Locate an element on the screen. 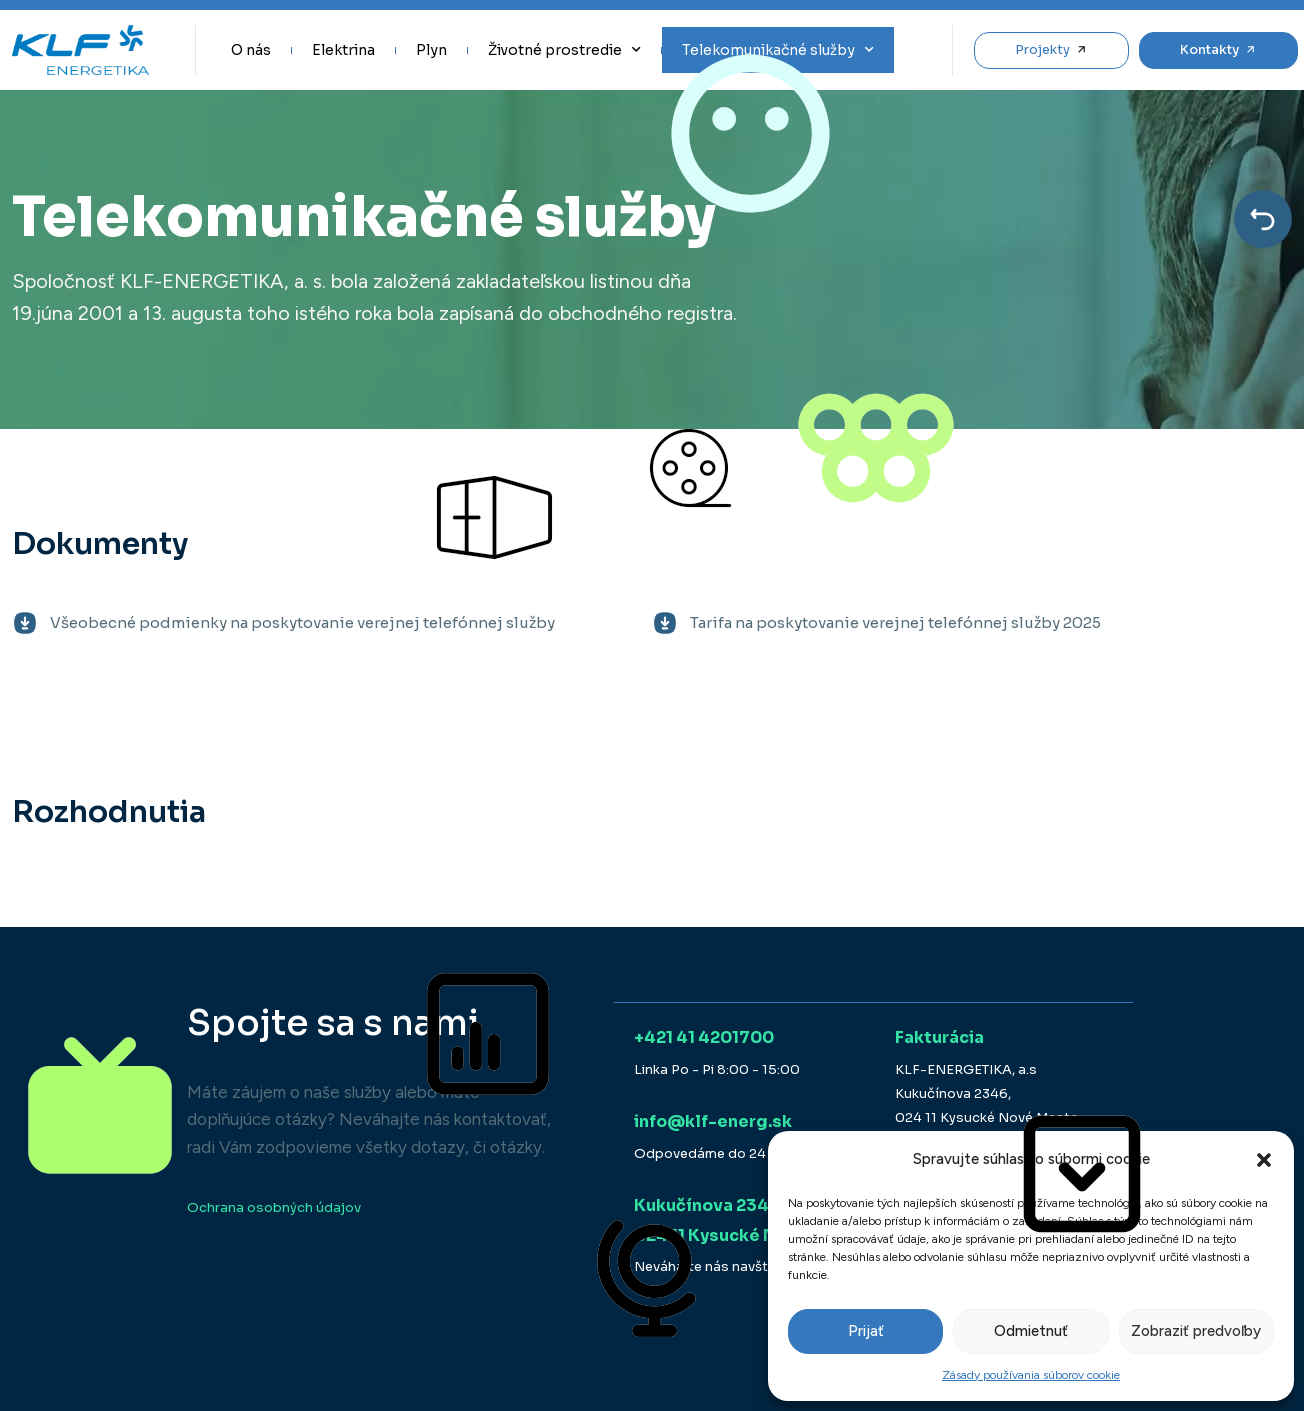  access tv or display settings is located at coordinates (100, 1109).